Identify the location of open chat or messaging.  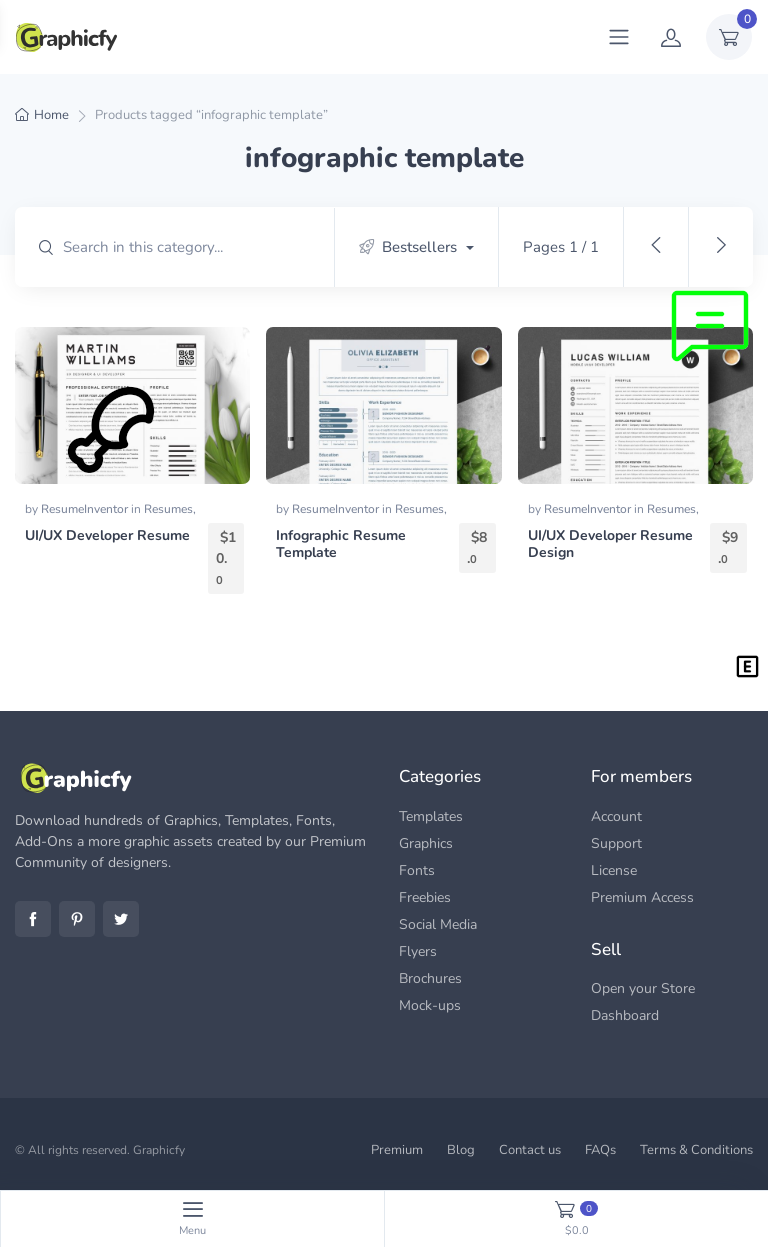
(710, 320).